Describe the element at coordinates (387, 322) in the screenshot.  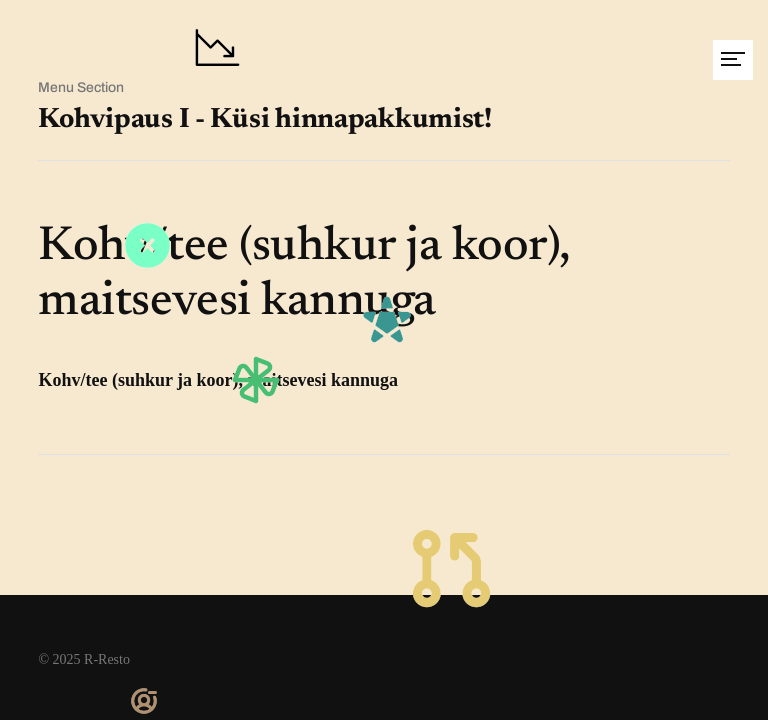
I see `indicates occult or mystical category` at that location.